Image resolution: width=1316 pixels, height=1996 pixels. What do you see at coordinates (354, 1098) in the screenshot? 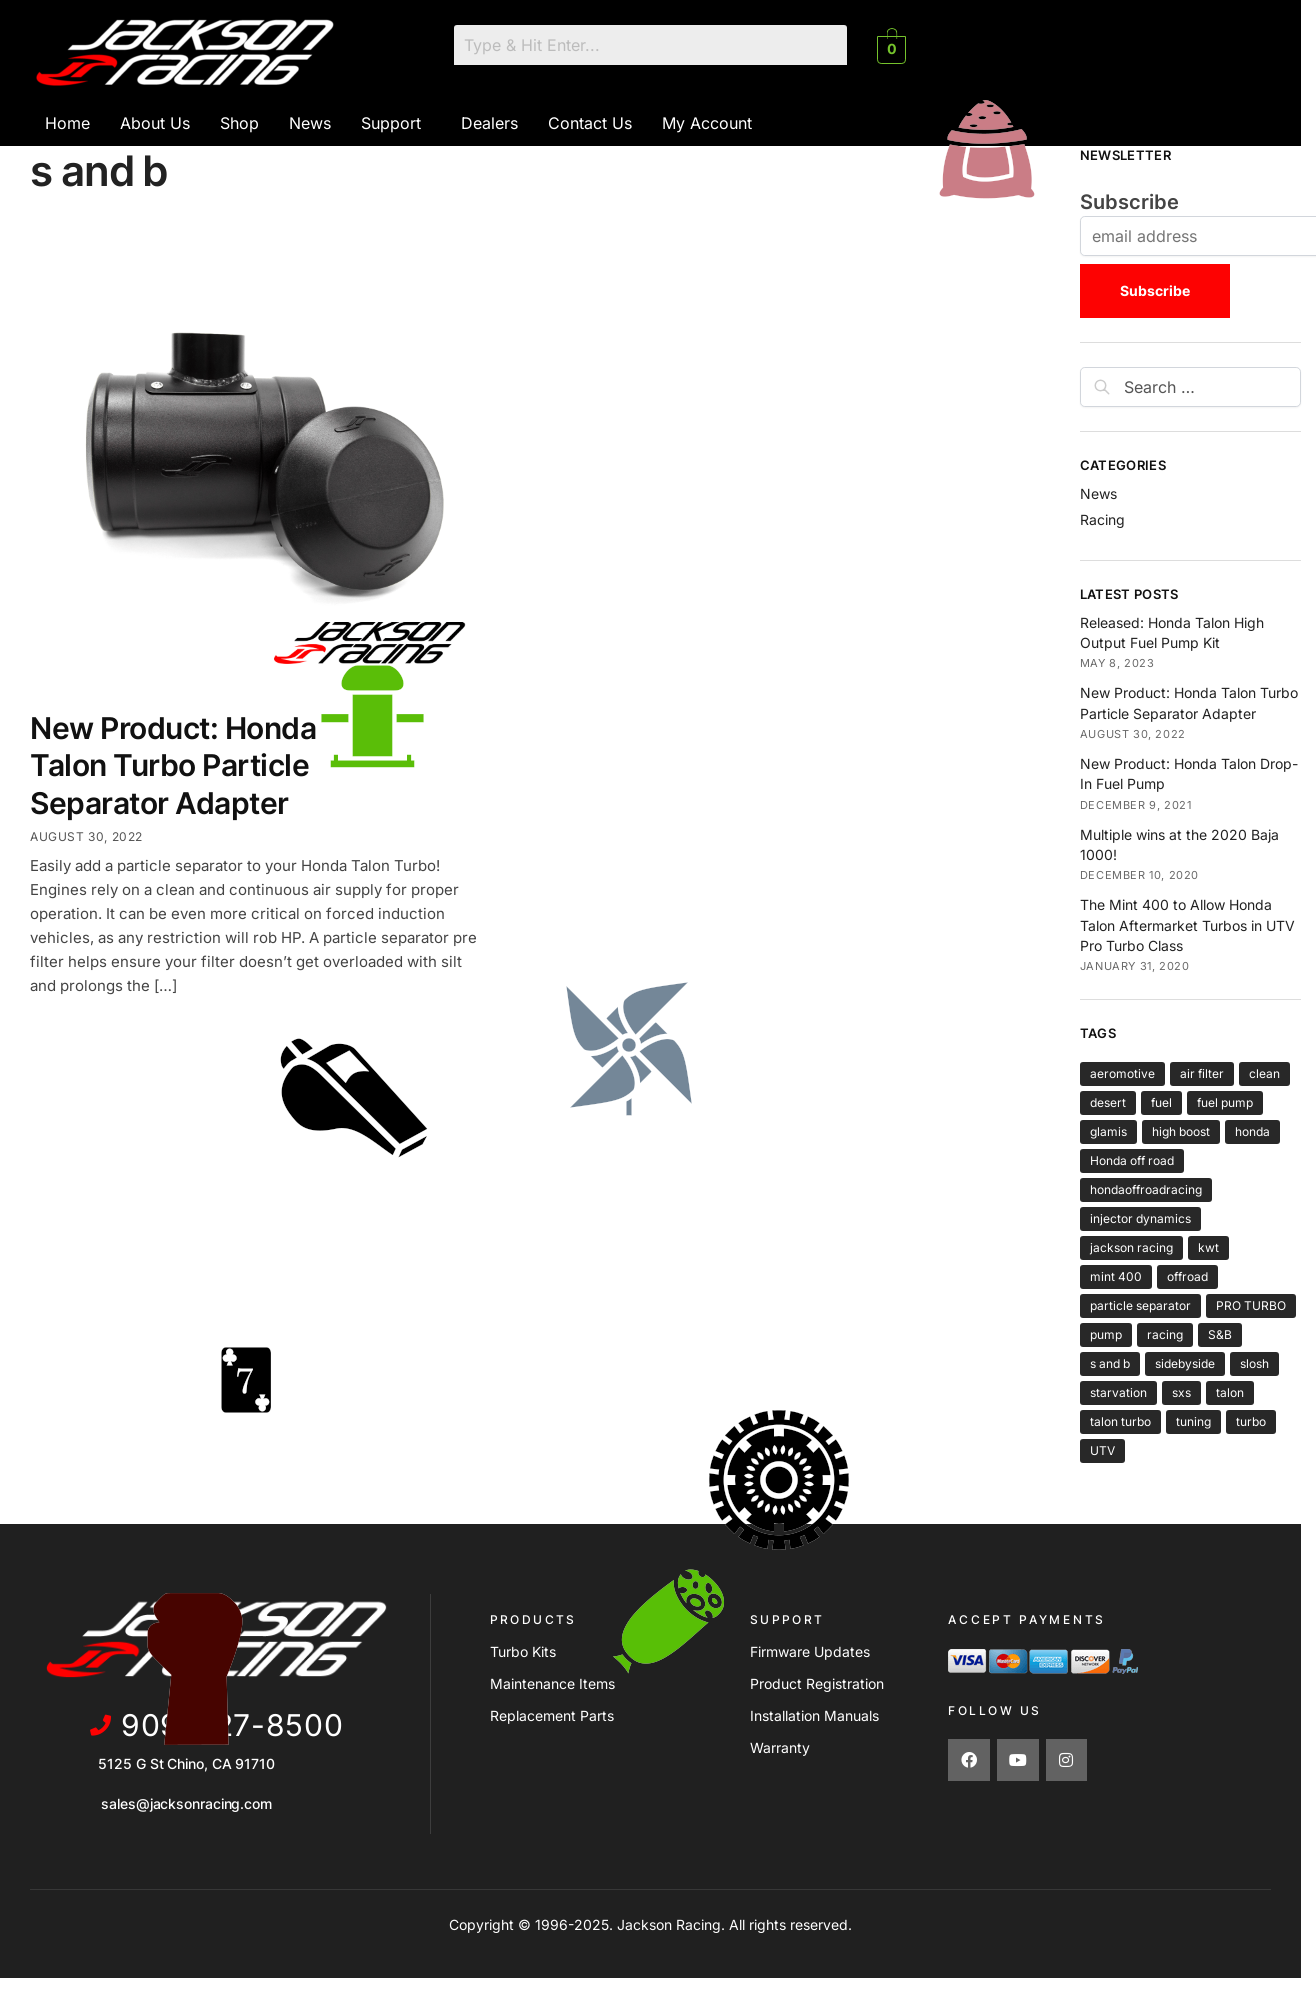
I see `blow the whistle to report a violation` at bounding box center [354, 1098].